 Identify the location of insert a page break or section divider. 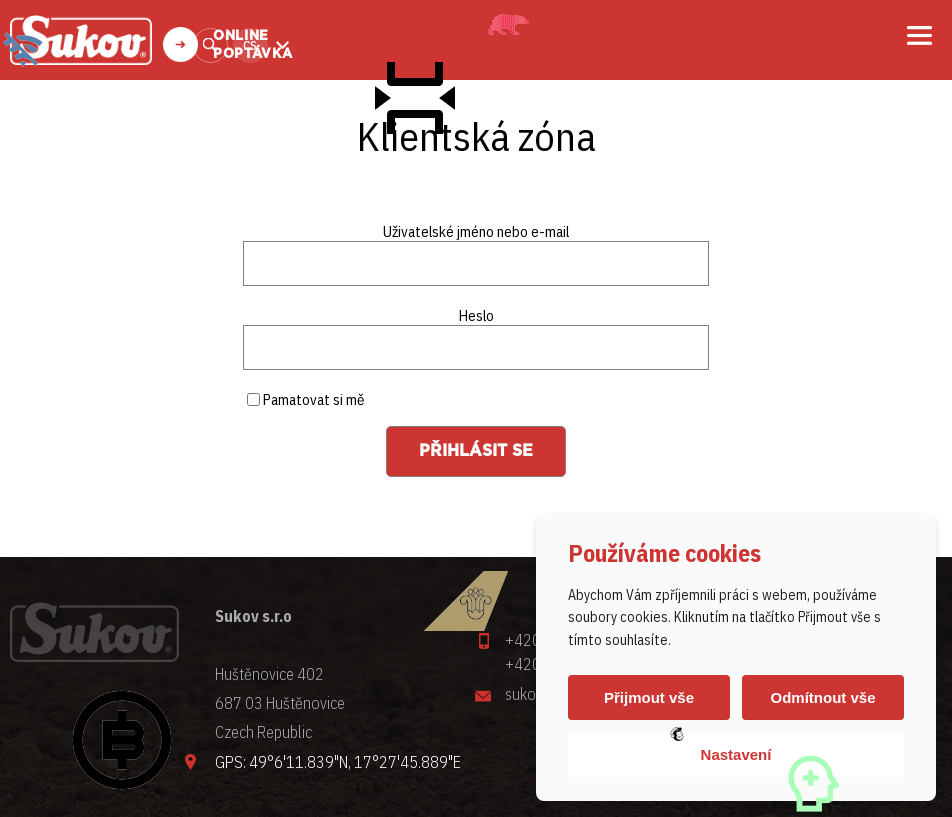
(415, 98).